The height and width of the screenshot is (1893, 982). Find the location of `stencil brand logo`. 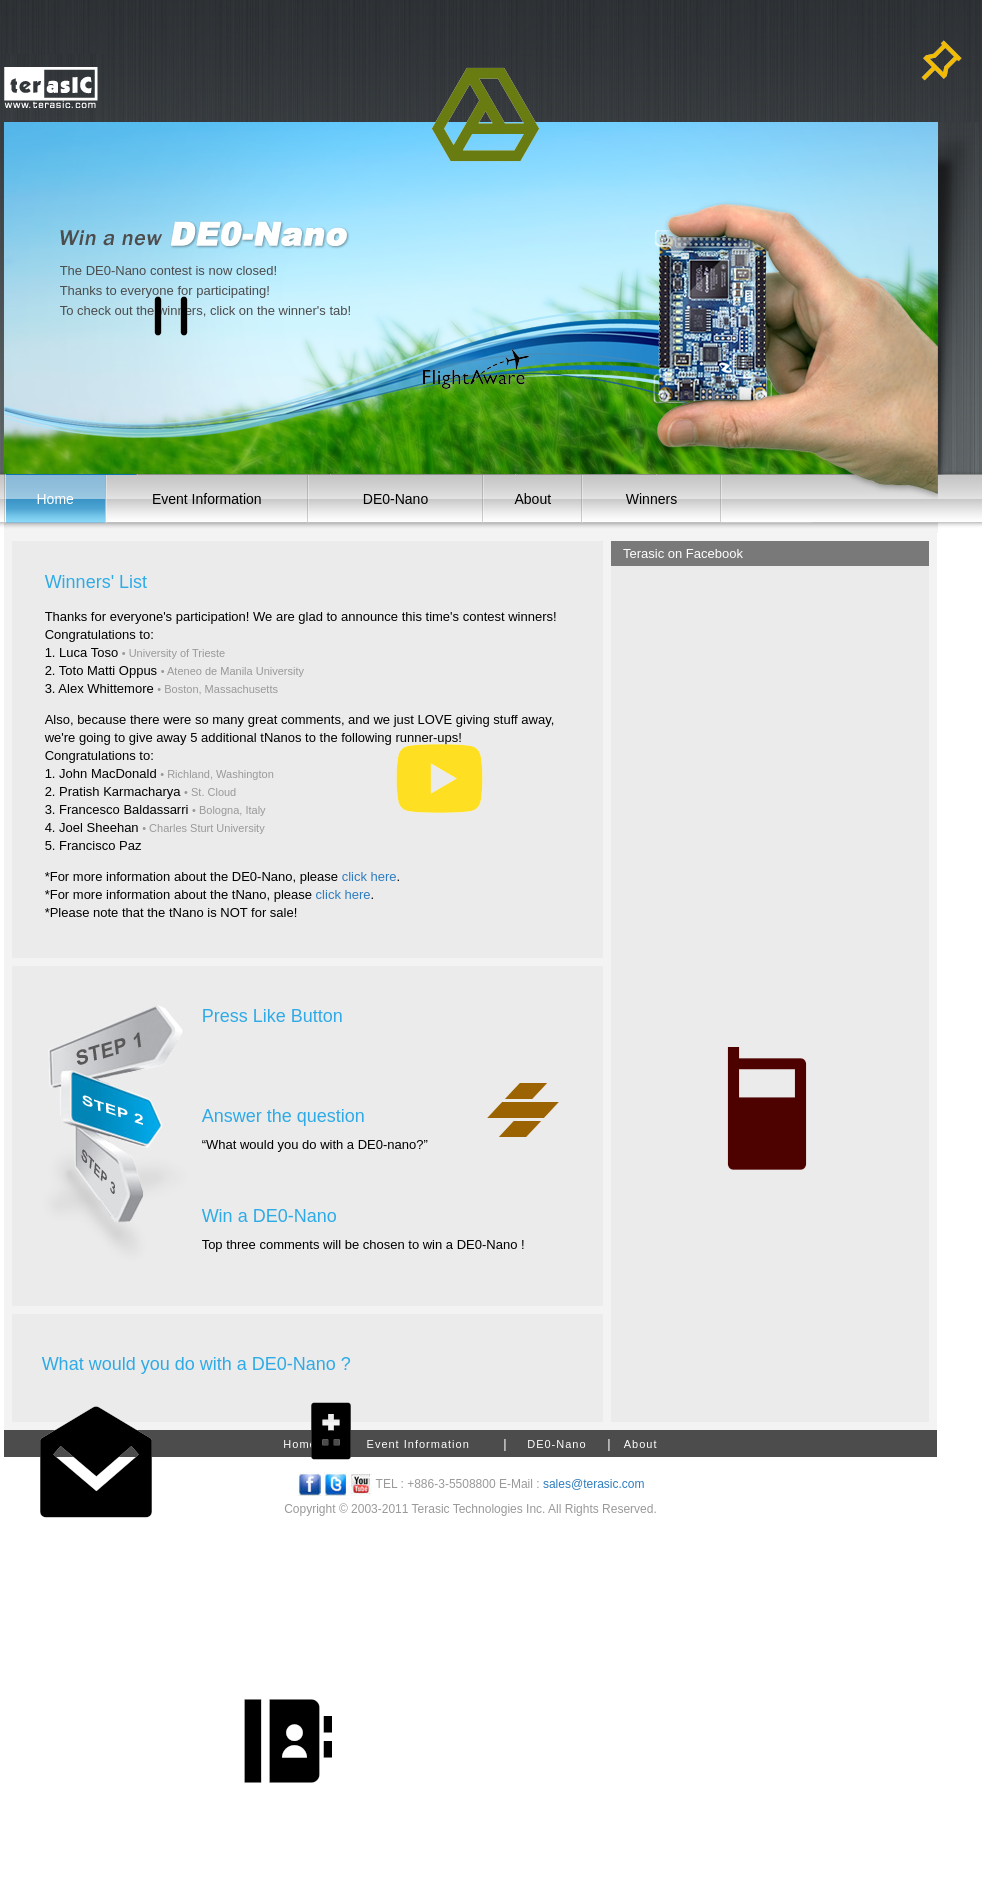

stencil brand logo is located at coordinates (523, 1110).